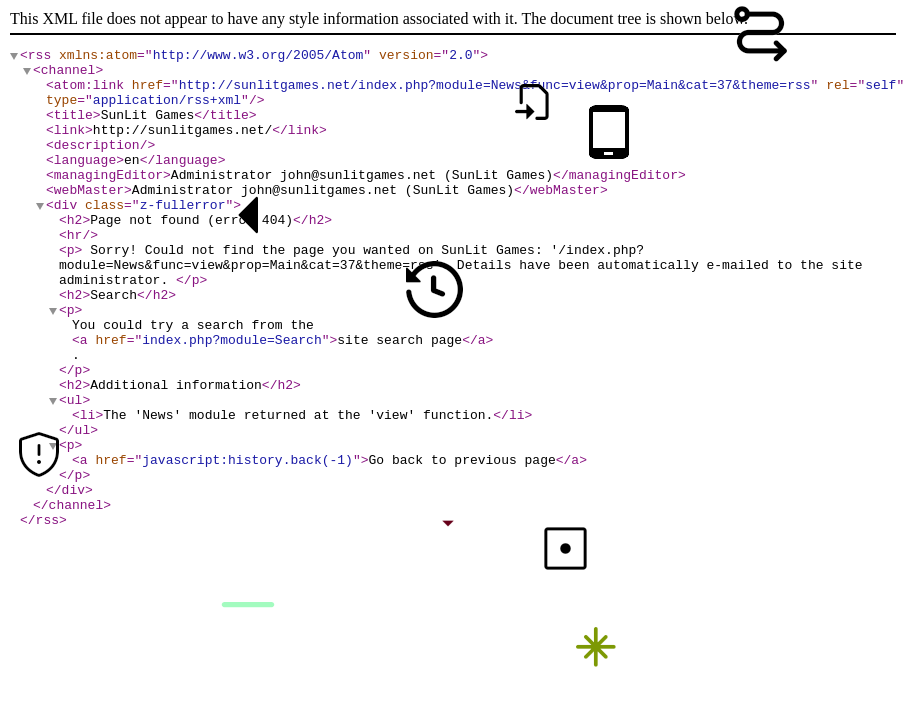  I want to click on expand a dropdown menu, so click(448, 522).